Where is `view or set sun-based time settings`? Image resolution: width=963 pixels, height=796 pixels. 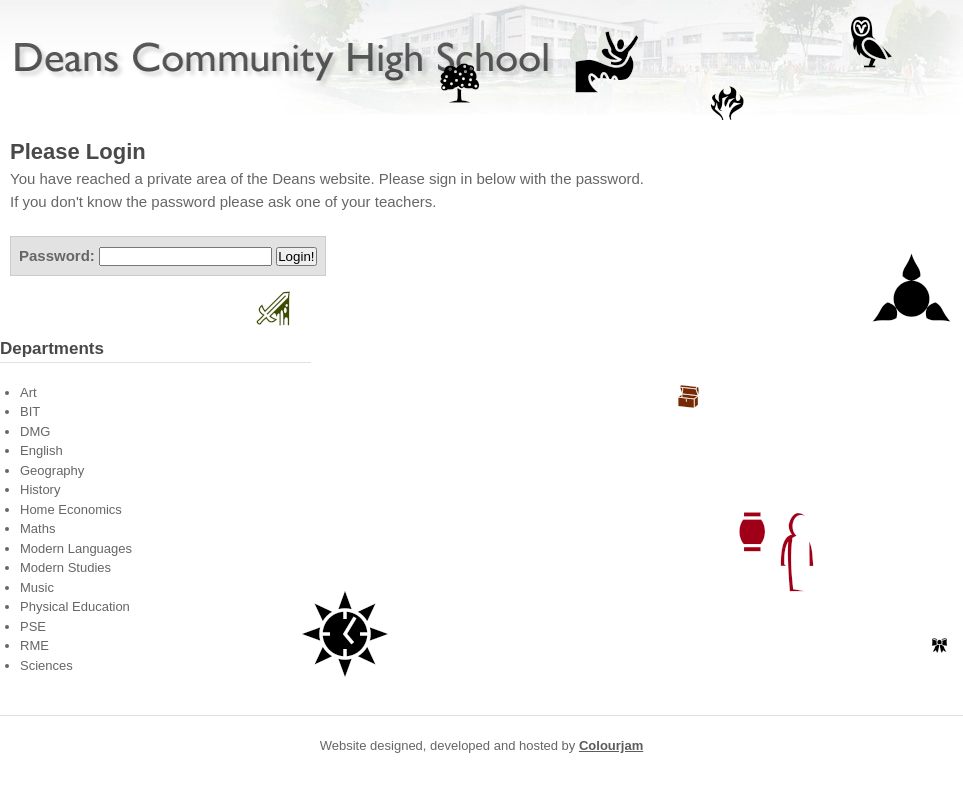
view or set sun-based time settings is located at coordinates (345, 634).